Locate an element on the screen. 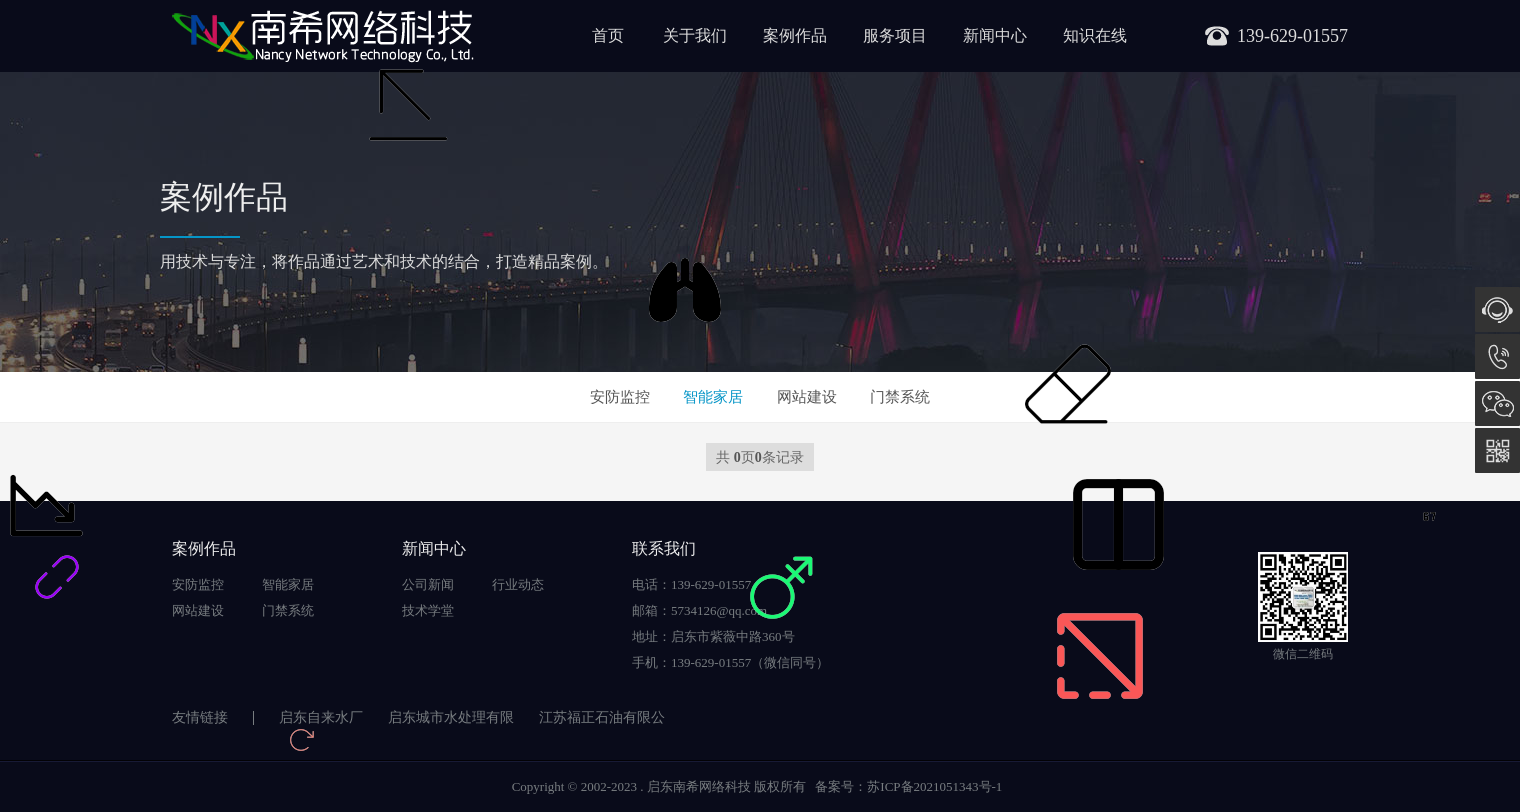 Image resolution: width=1520 pixels, height=812 pixels. displays the number 67 as a label or identifier is located at coordinates (1429, 516).